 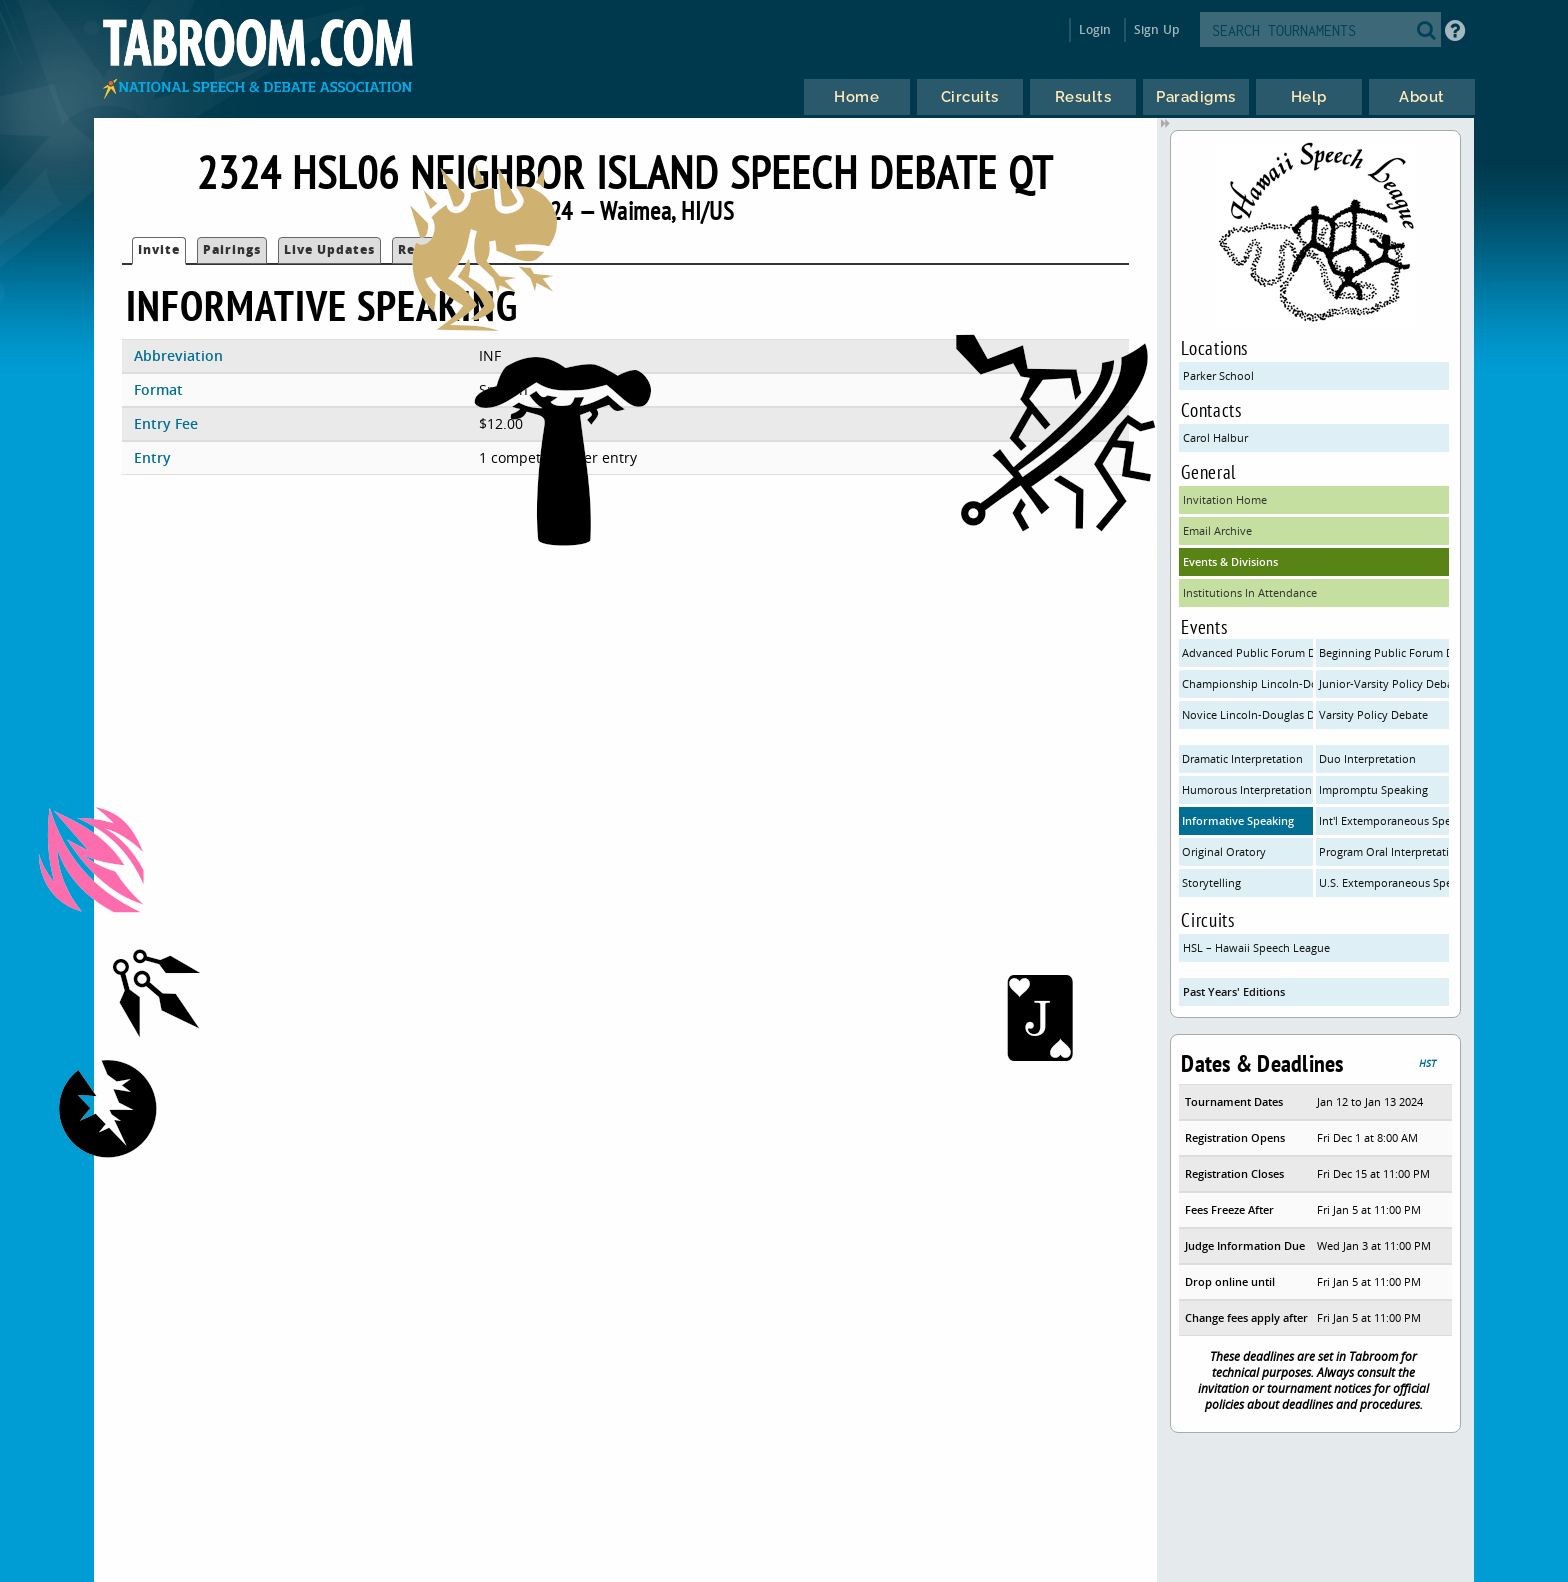 What do you see at coordinates (107, 1108) in the screenshot?
I see `indicates corrupted or damaged disc media` at bounding box center [107, 1108].